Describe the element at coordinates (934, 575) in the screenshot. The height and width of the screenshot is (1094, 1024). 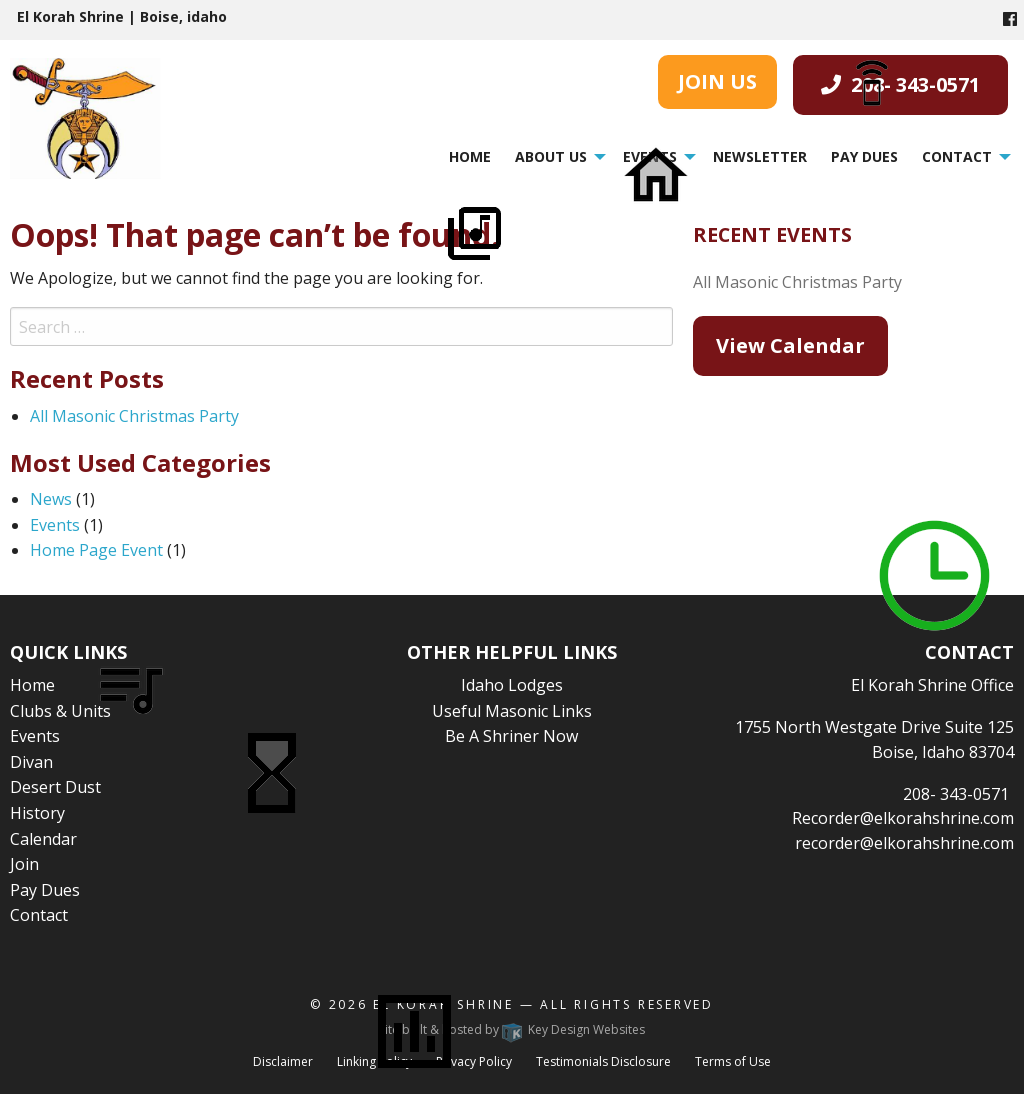
I see `view time or clock settings` at that location.